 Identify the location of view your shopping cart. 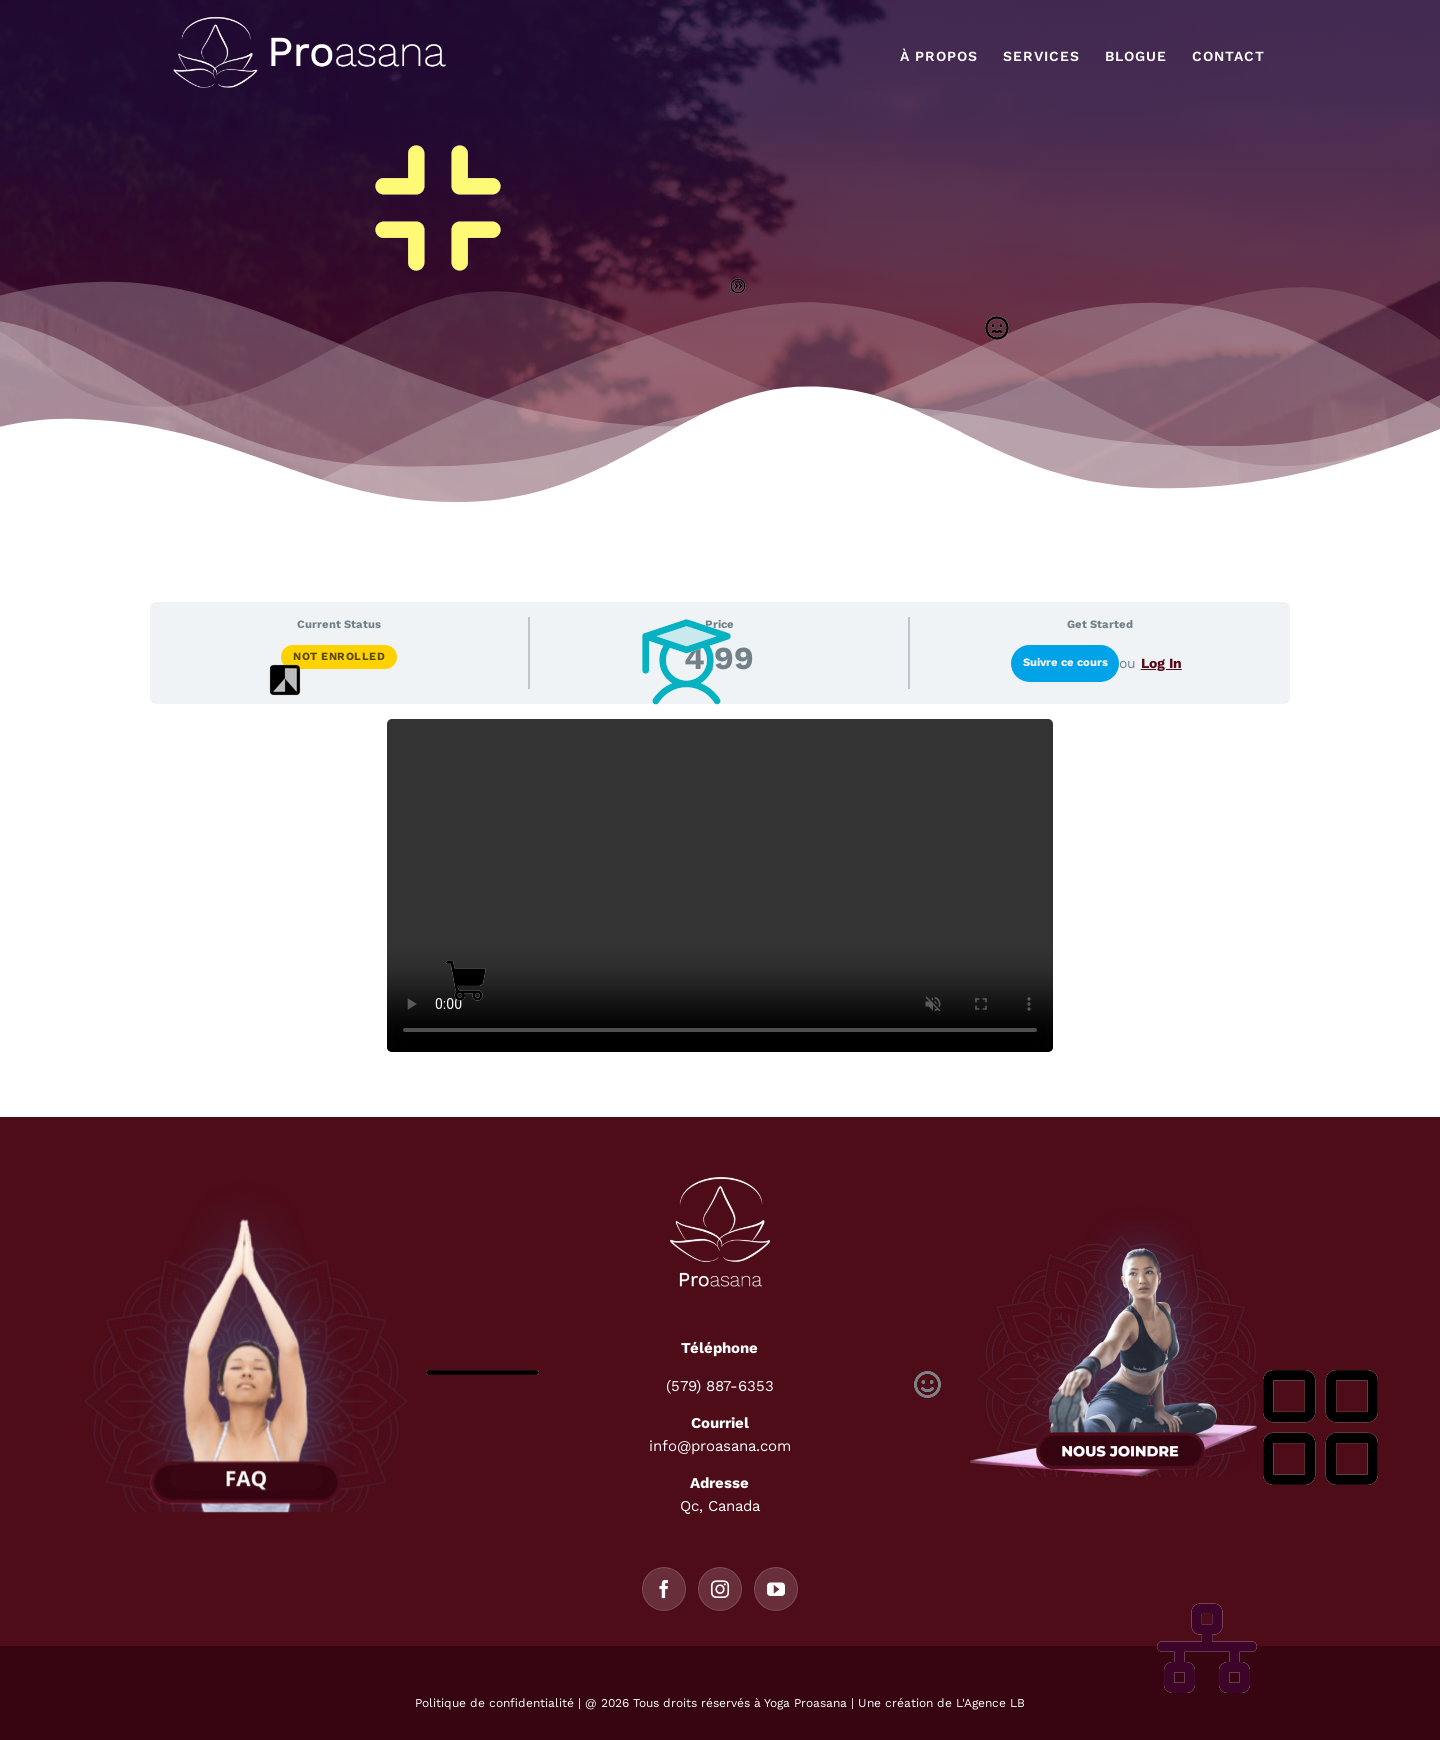
(466, 981).